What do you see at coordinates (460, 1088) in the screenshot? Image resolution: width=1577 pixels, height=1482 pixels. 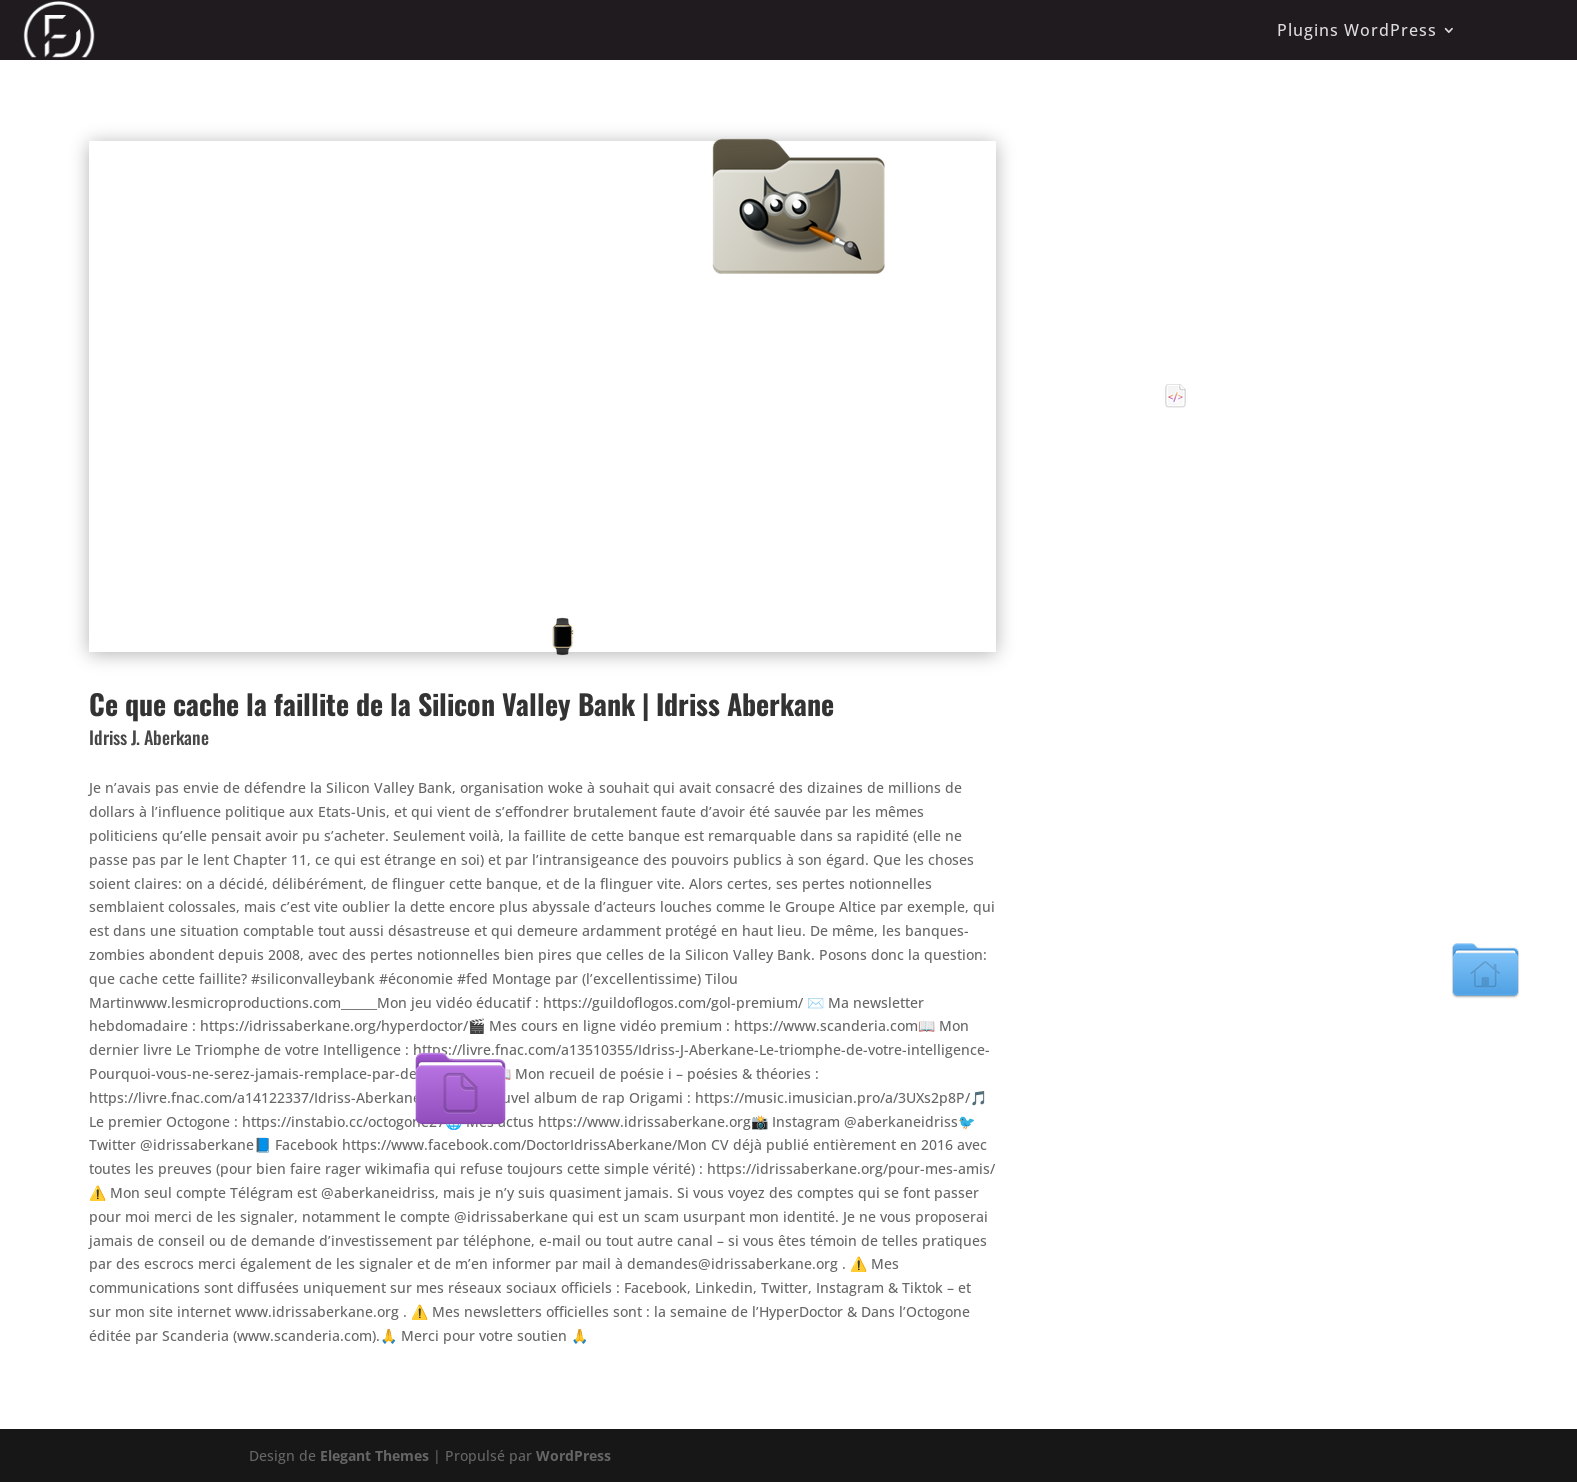 I see `open your documents folder` at bounding box center [460, 1088].